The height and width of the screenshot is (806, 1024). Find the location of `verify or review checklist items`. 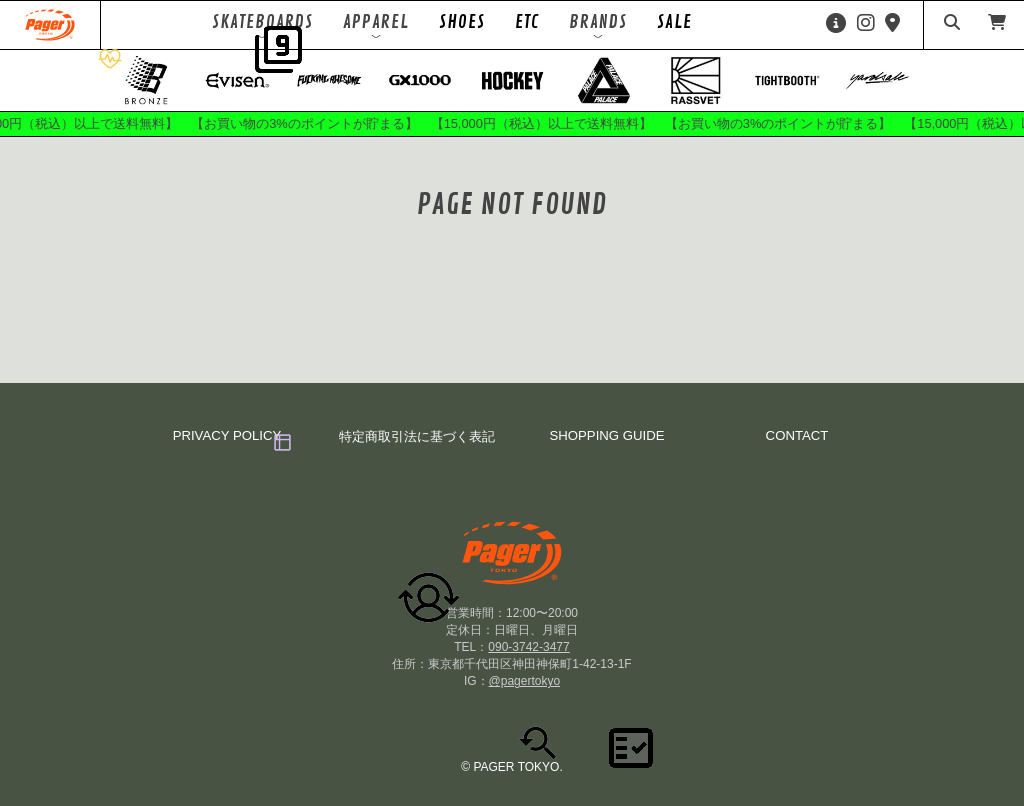

verify or review checklist items is located at coordinates (631, 748).